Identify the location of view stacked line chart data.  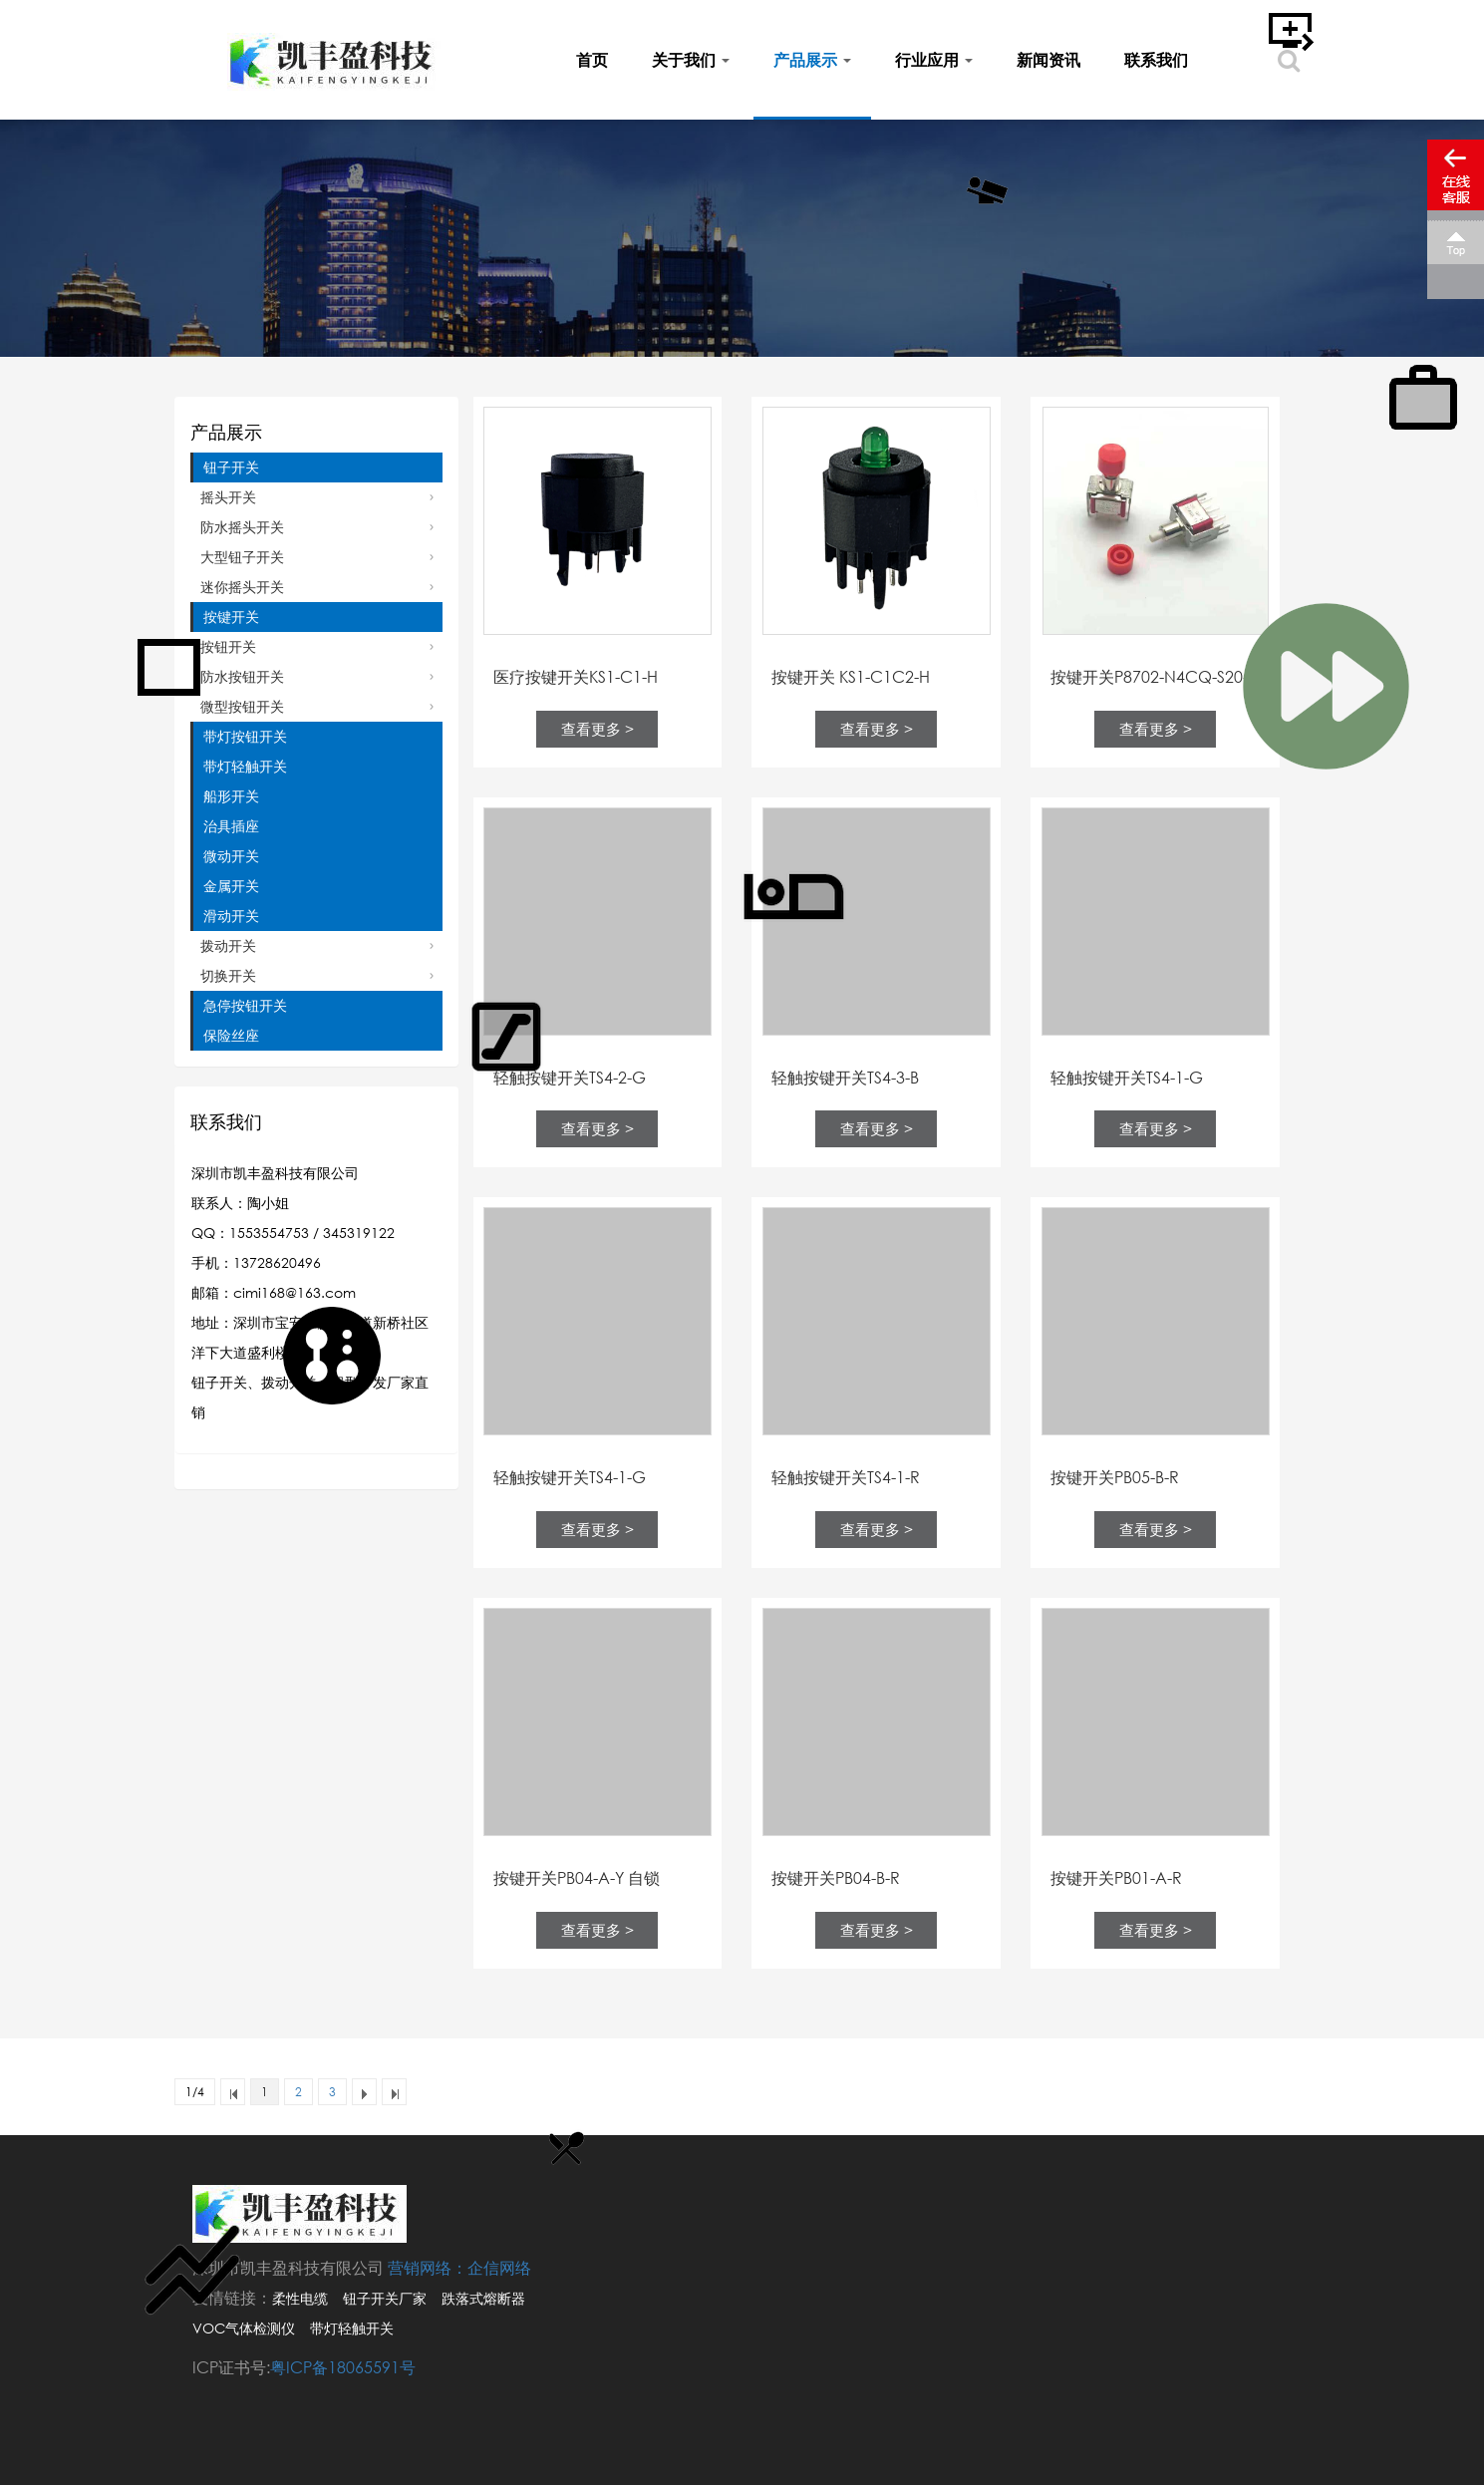
(192, 2270).